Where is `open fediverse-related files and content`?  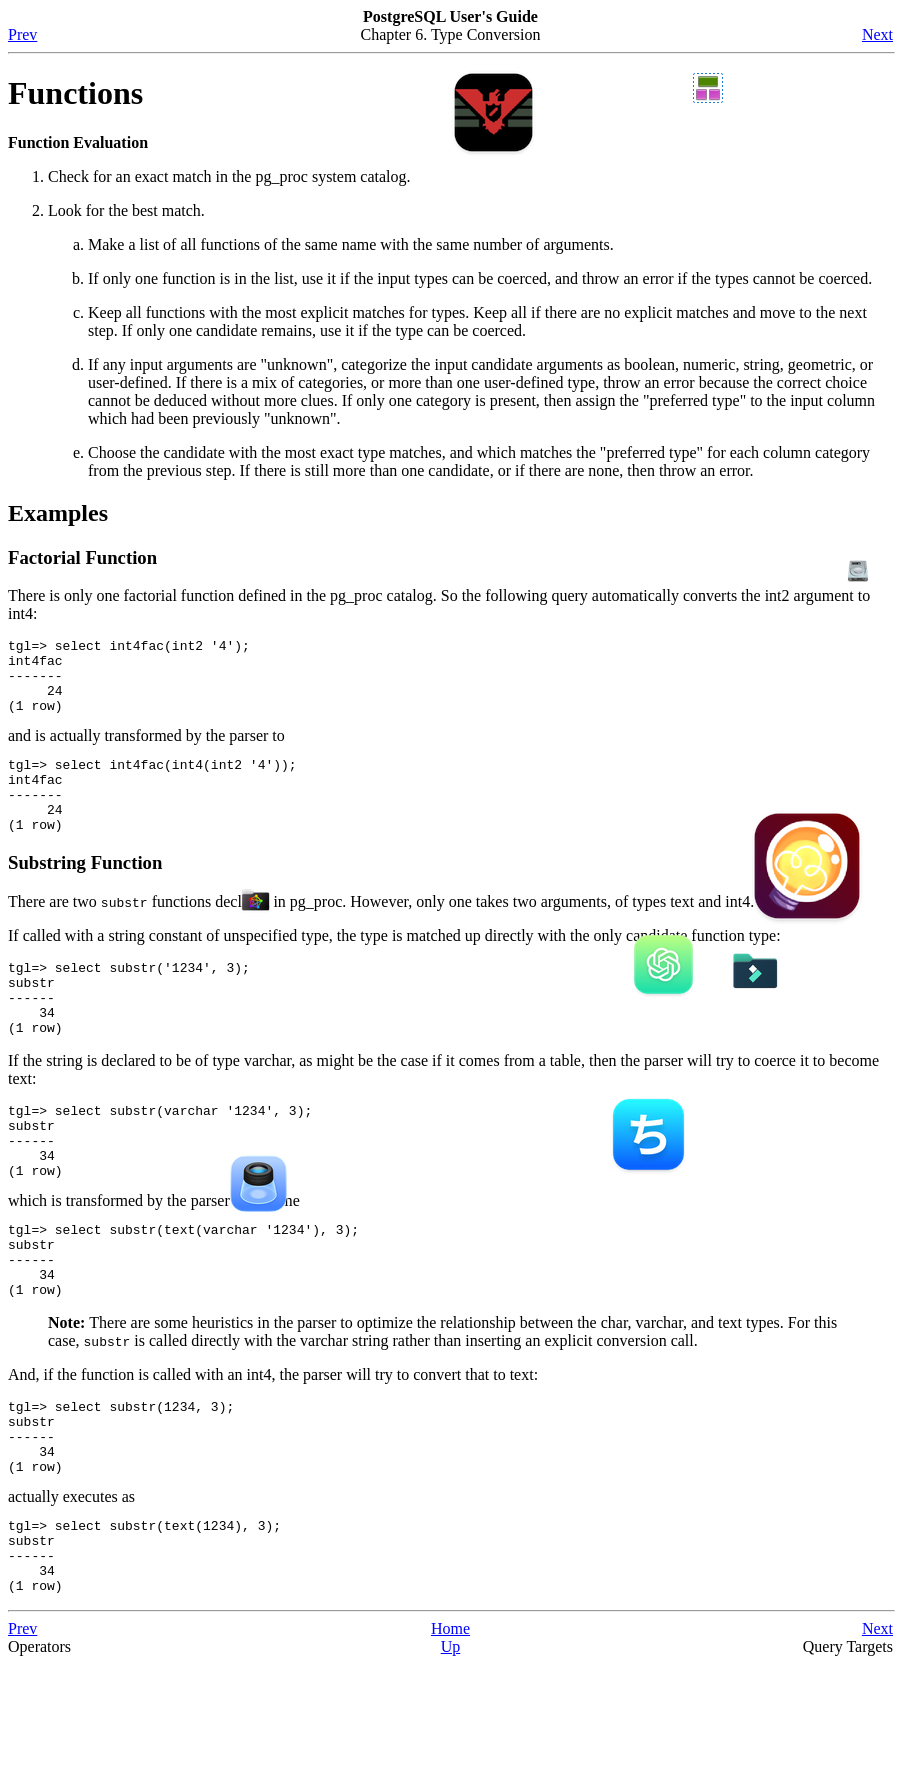 open fediverse-related files and content is located at coordinates (255, 900).